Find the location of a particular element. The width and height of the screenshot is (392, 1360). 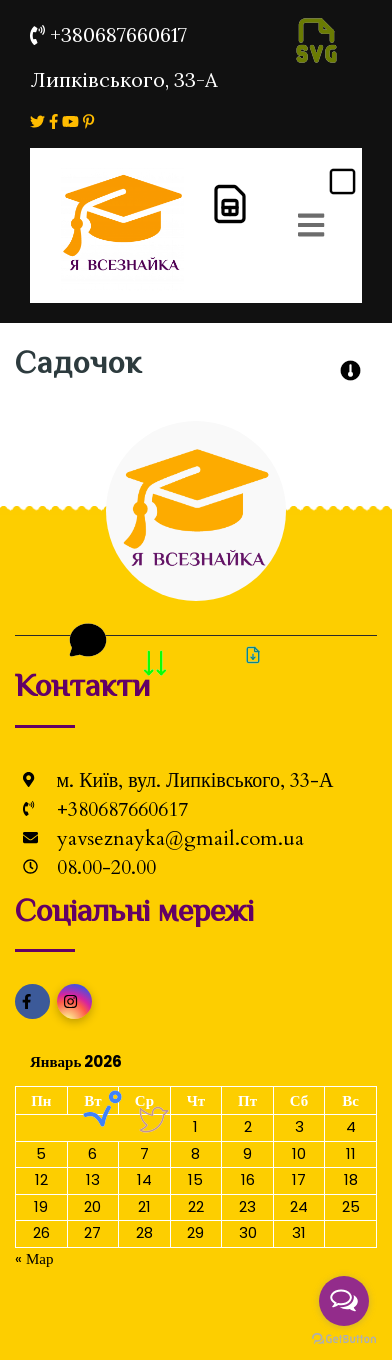

open messaging or chat is located at coordinates (88, 640).